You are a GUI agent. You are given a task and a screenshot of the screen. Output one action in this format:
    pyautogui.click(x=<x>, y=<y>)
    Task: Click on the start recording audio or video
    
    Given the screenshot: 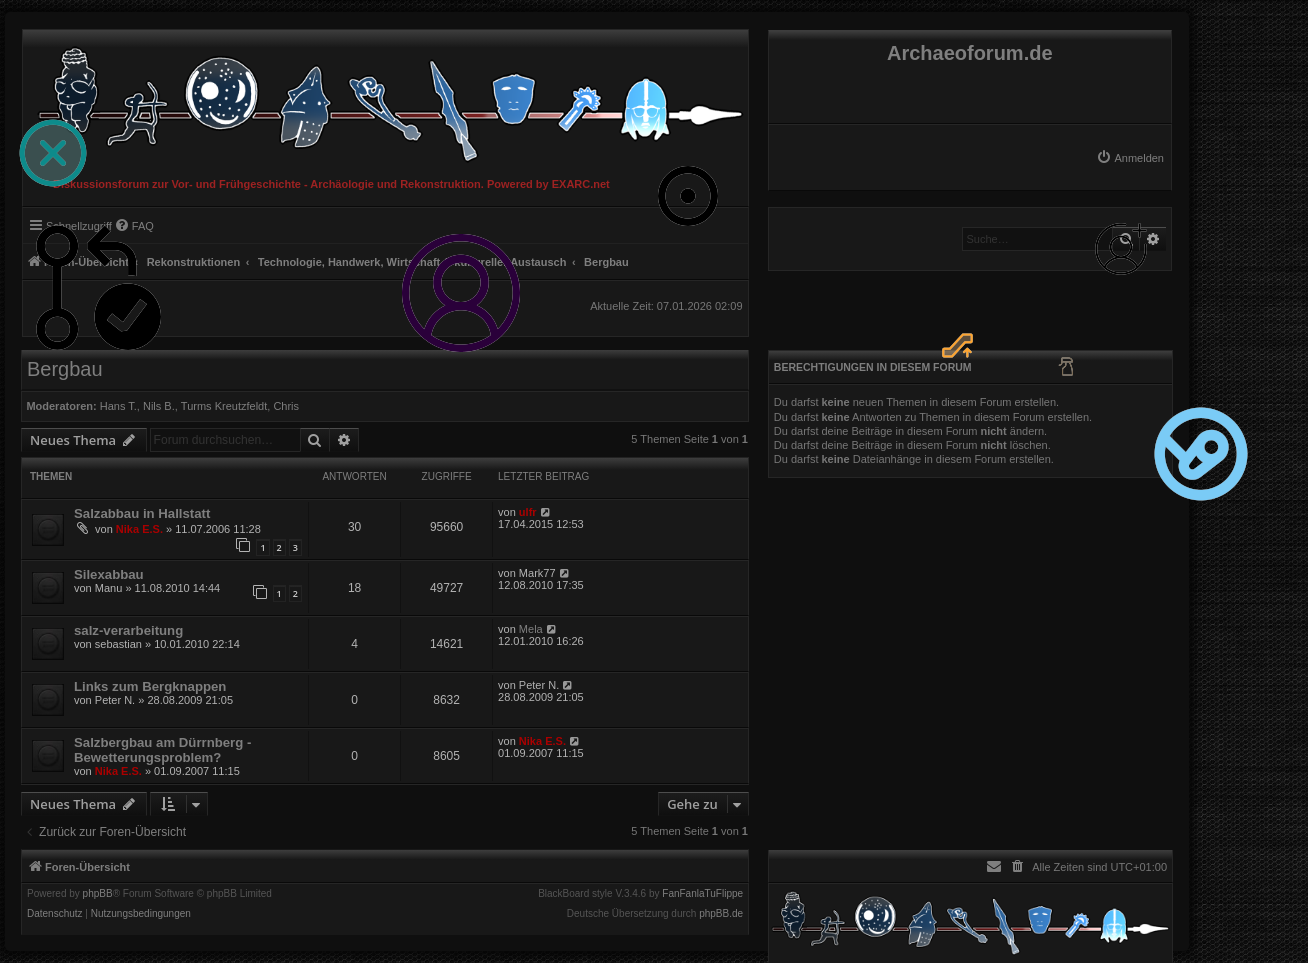 What is the action you would take?
    pyautogui.click(x=688, y=196)
    